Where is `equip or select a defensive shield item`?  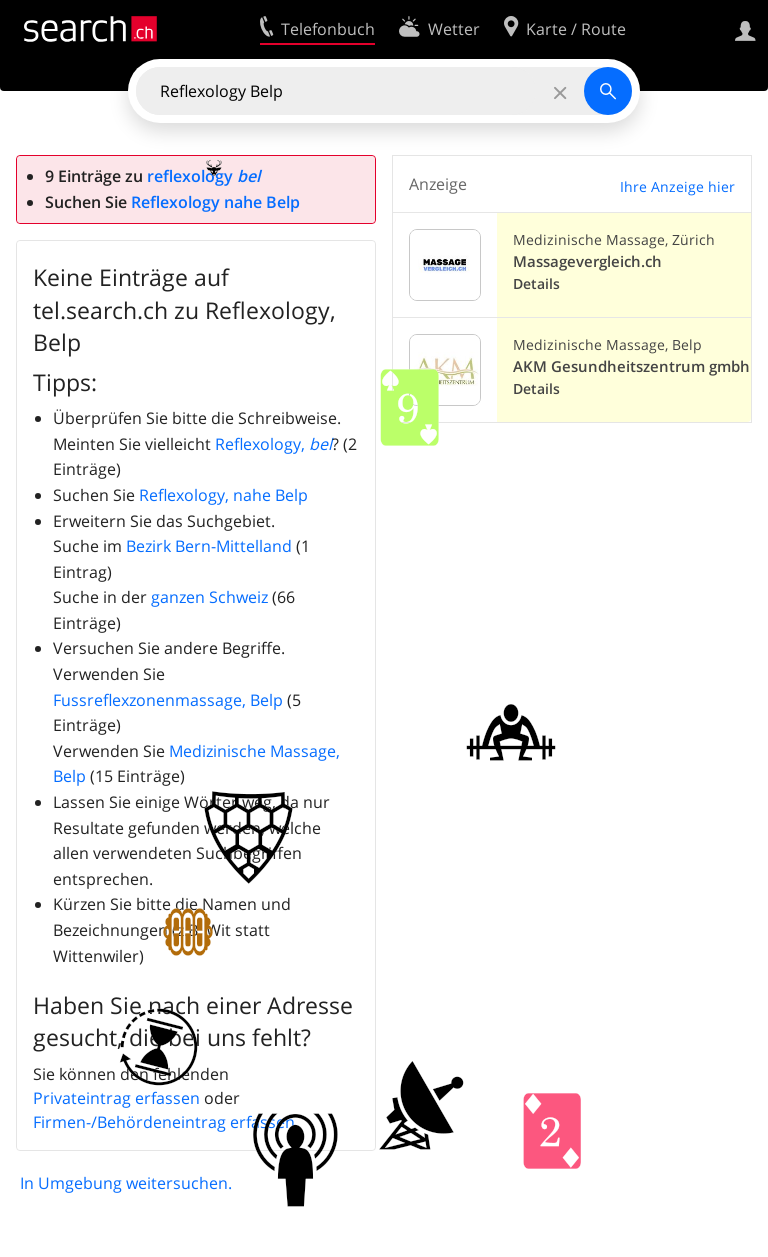
equip or select a defensive shield item is located at coordinates (248, 837).